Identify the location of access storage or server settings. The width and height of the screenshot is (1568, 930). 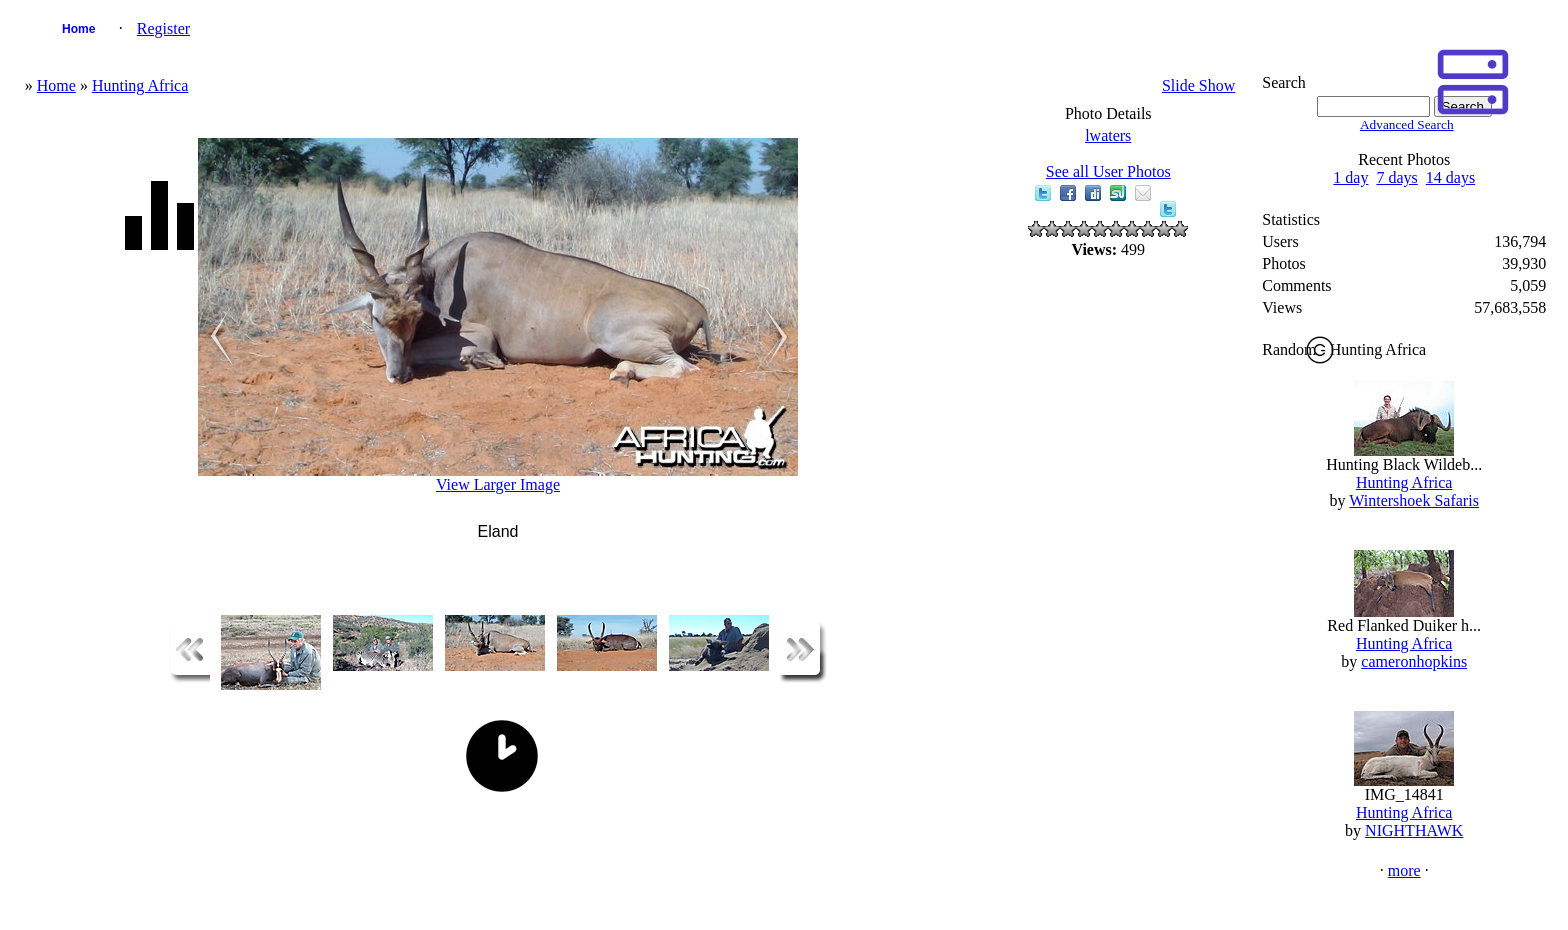
(1473, 82).